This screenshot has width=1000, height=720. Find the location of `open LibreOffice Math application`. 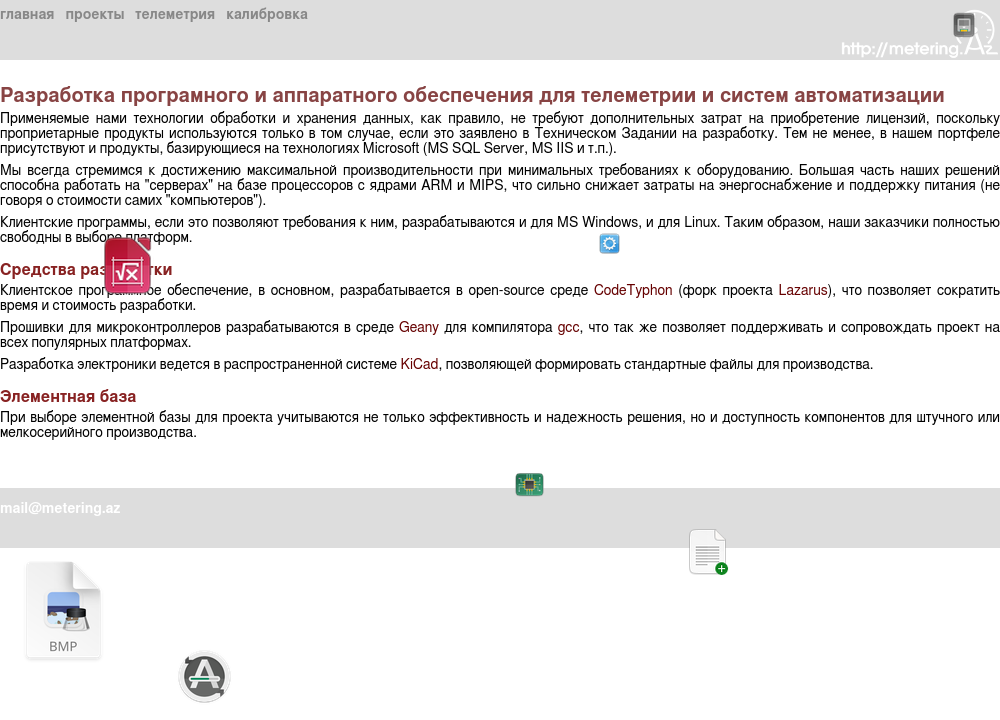

open LibreOffice Math application is located at coordinates (127, 265).